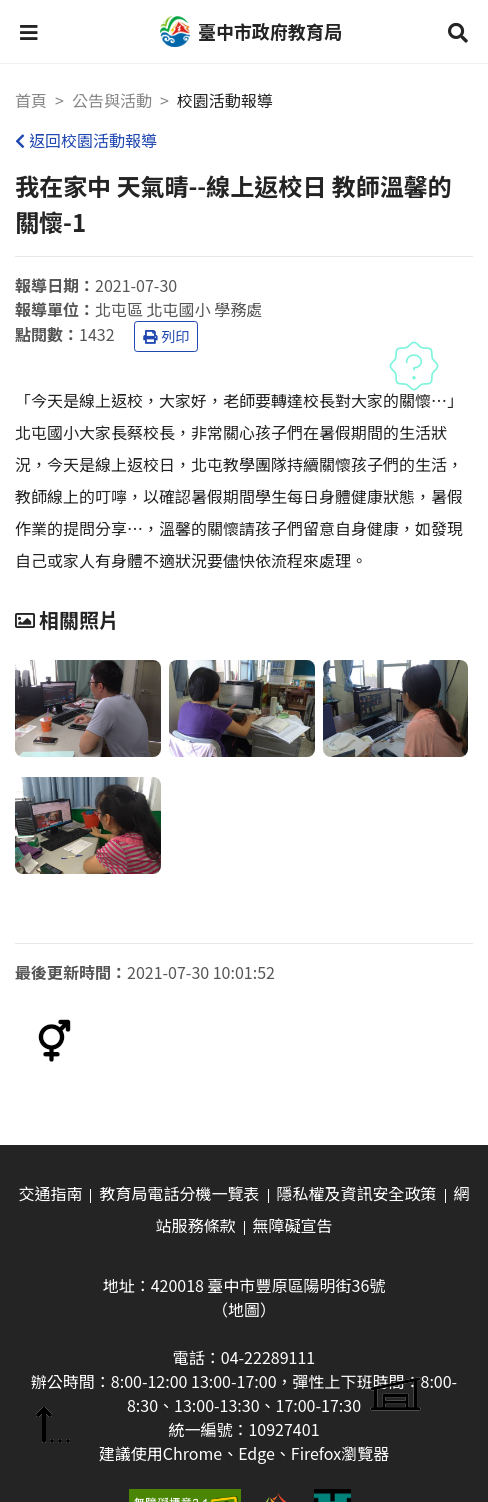 This screenshot has height=1502, width=488. I want to click on indicates intersex gender identity option, so click(53, 1040).